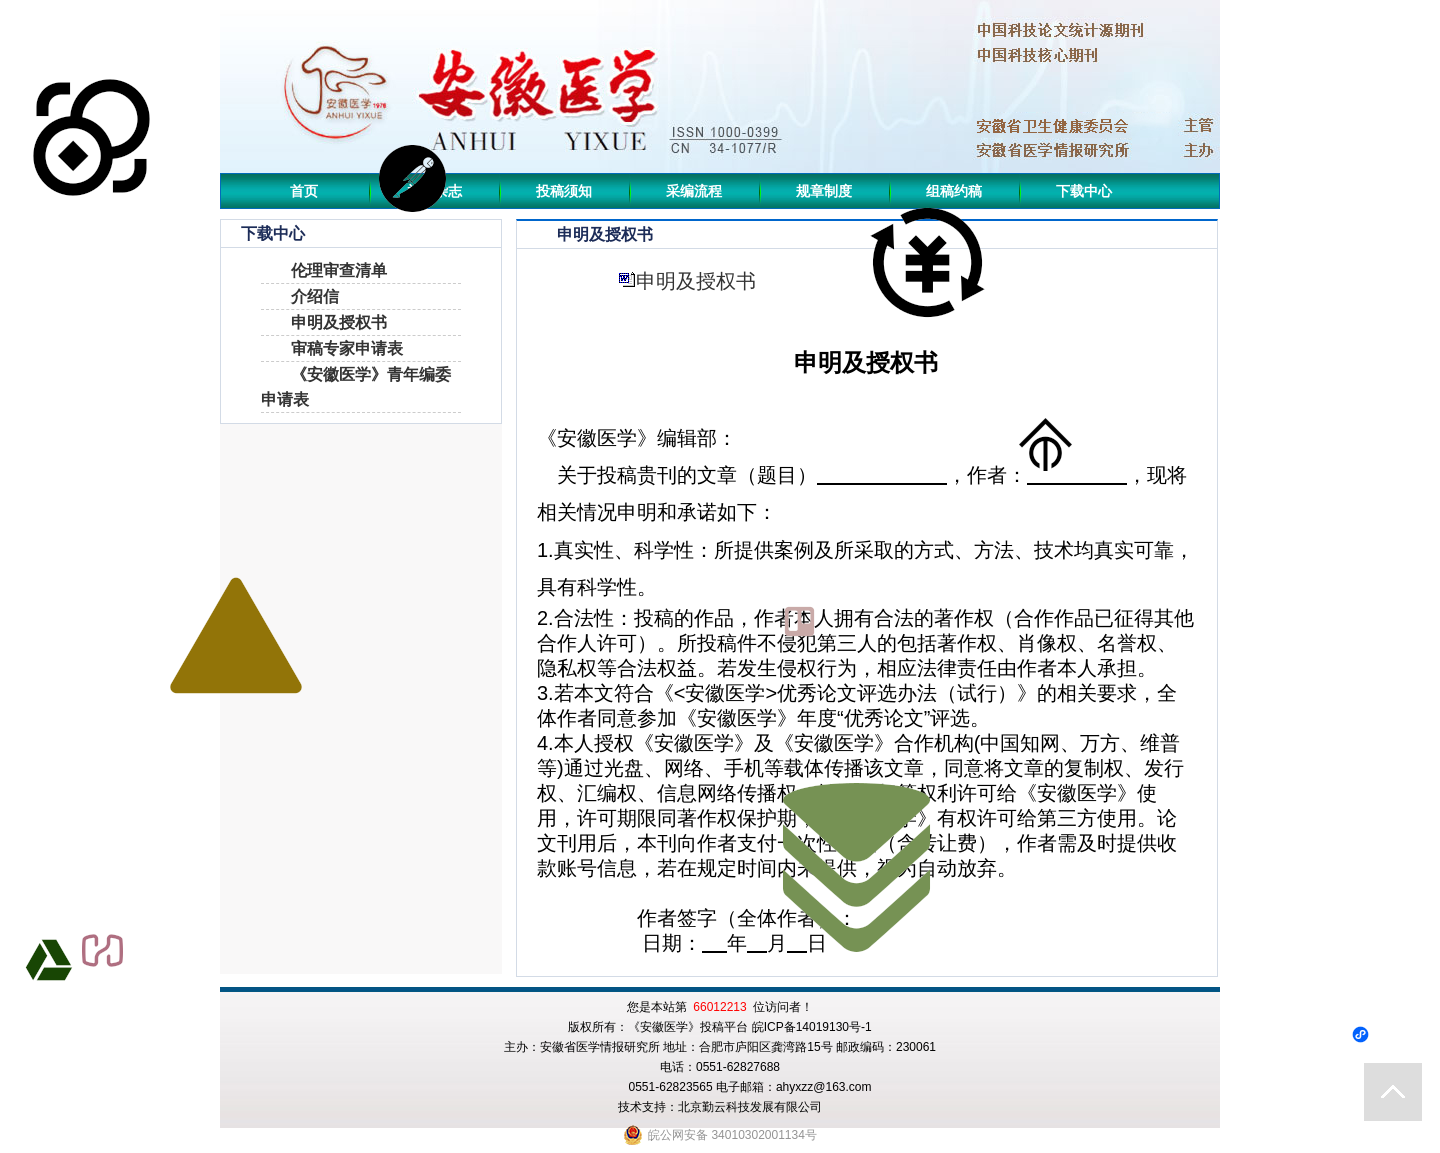 The image size is (1440, 1153). What do you see at coordinates (856, 867) in the screenshot?
I see `VictoriaMetrics logo` at bounding box center [856, 867].